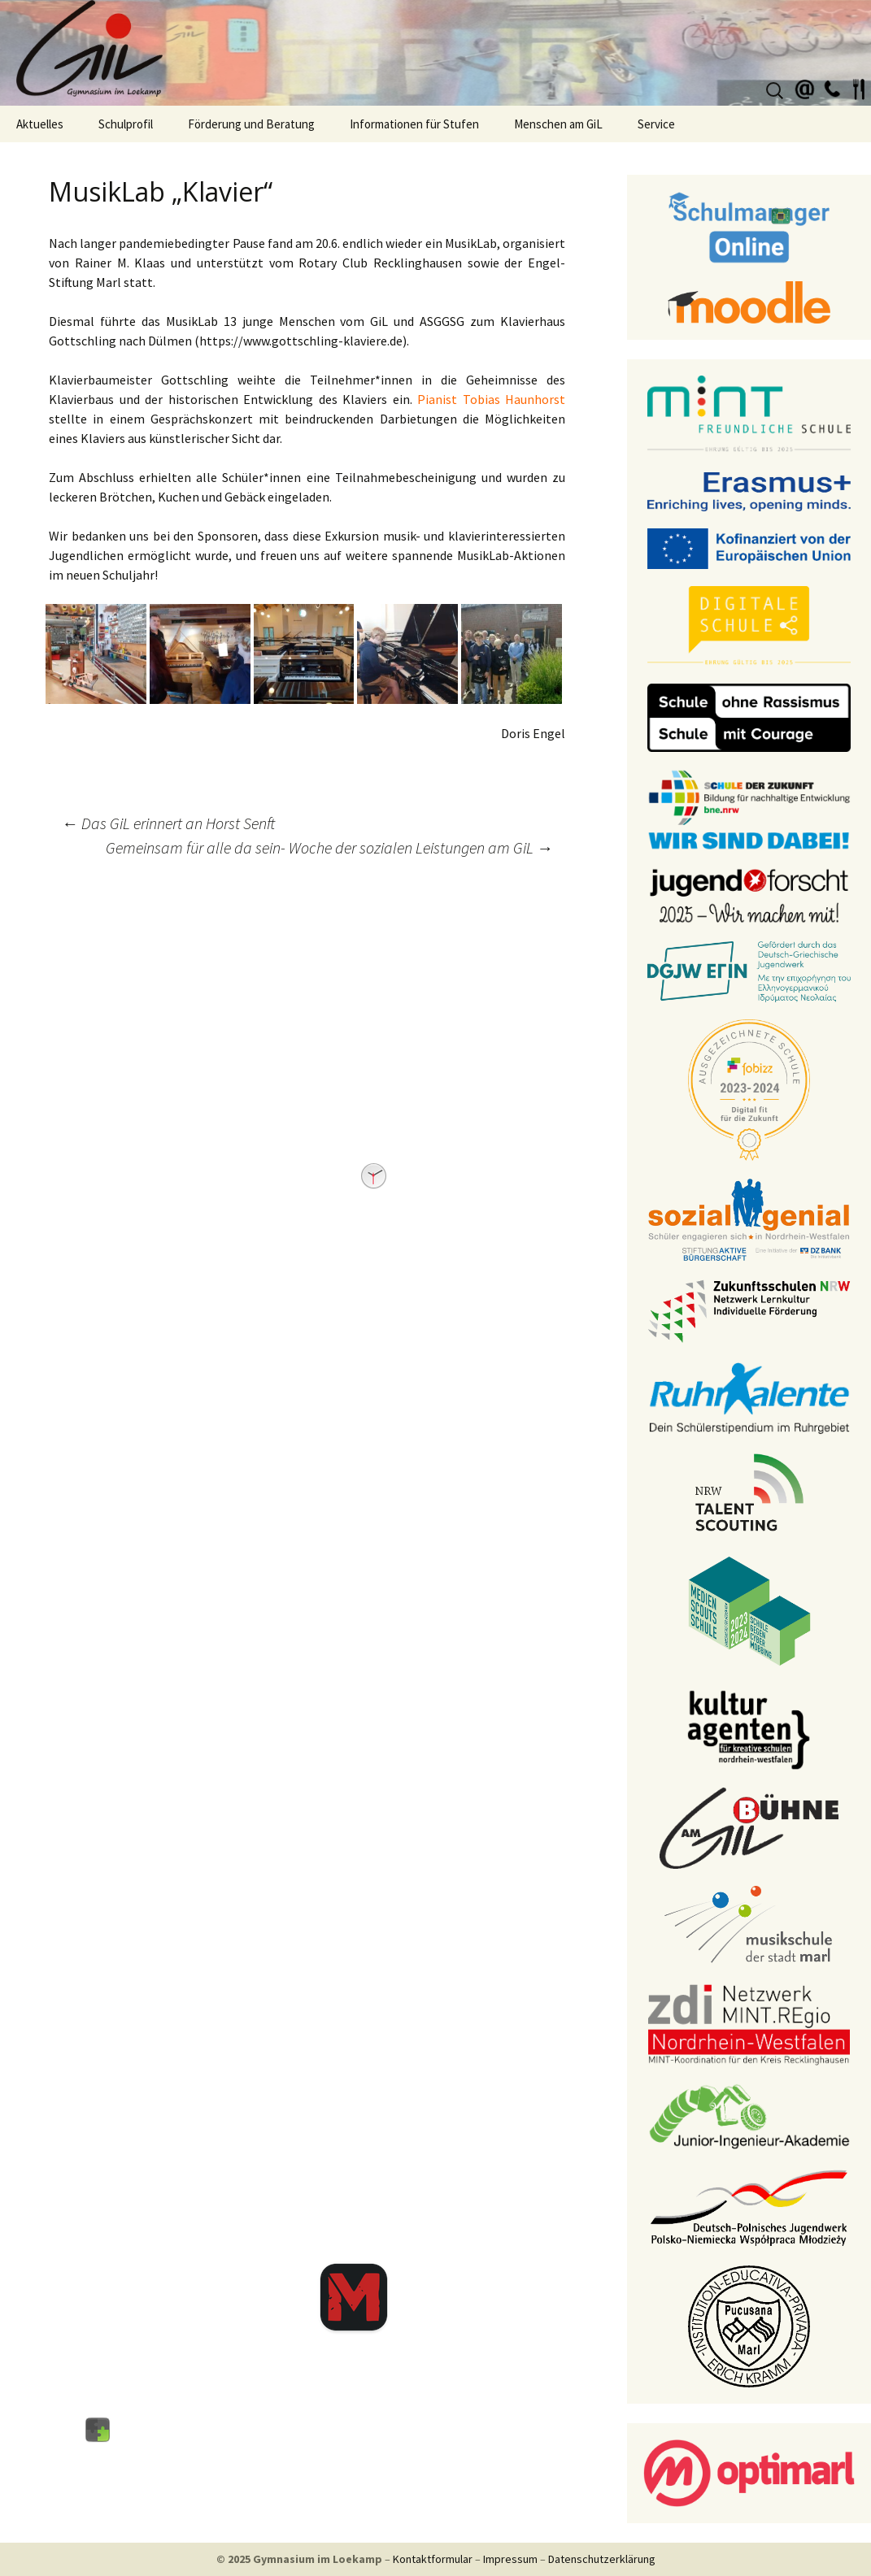 This screenshot has width=871, height=2576. I want to click on open jockey hardware monitoring app, so click(781, 216).